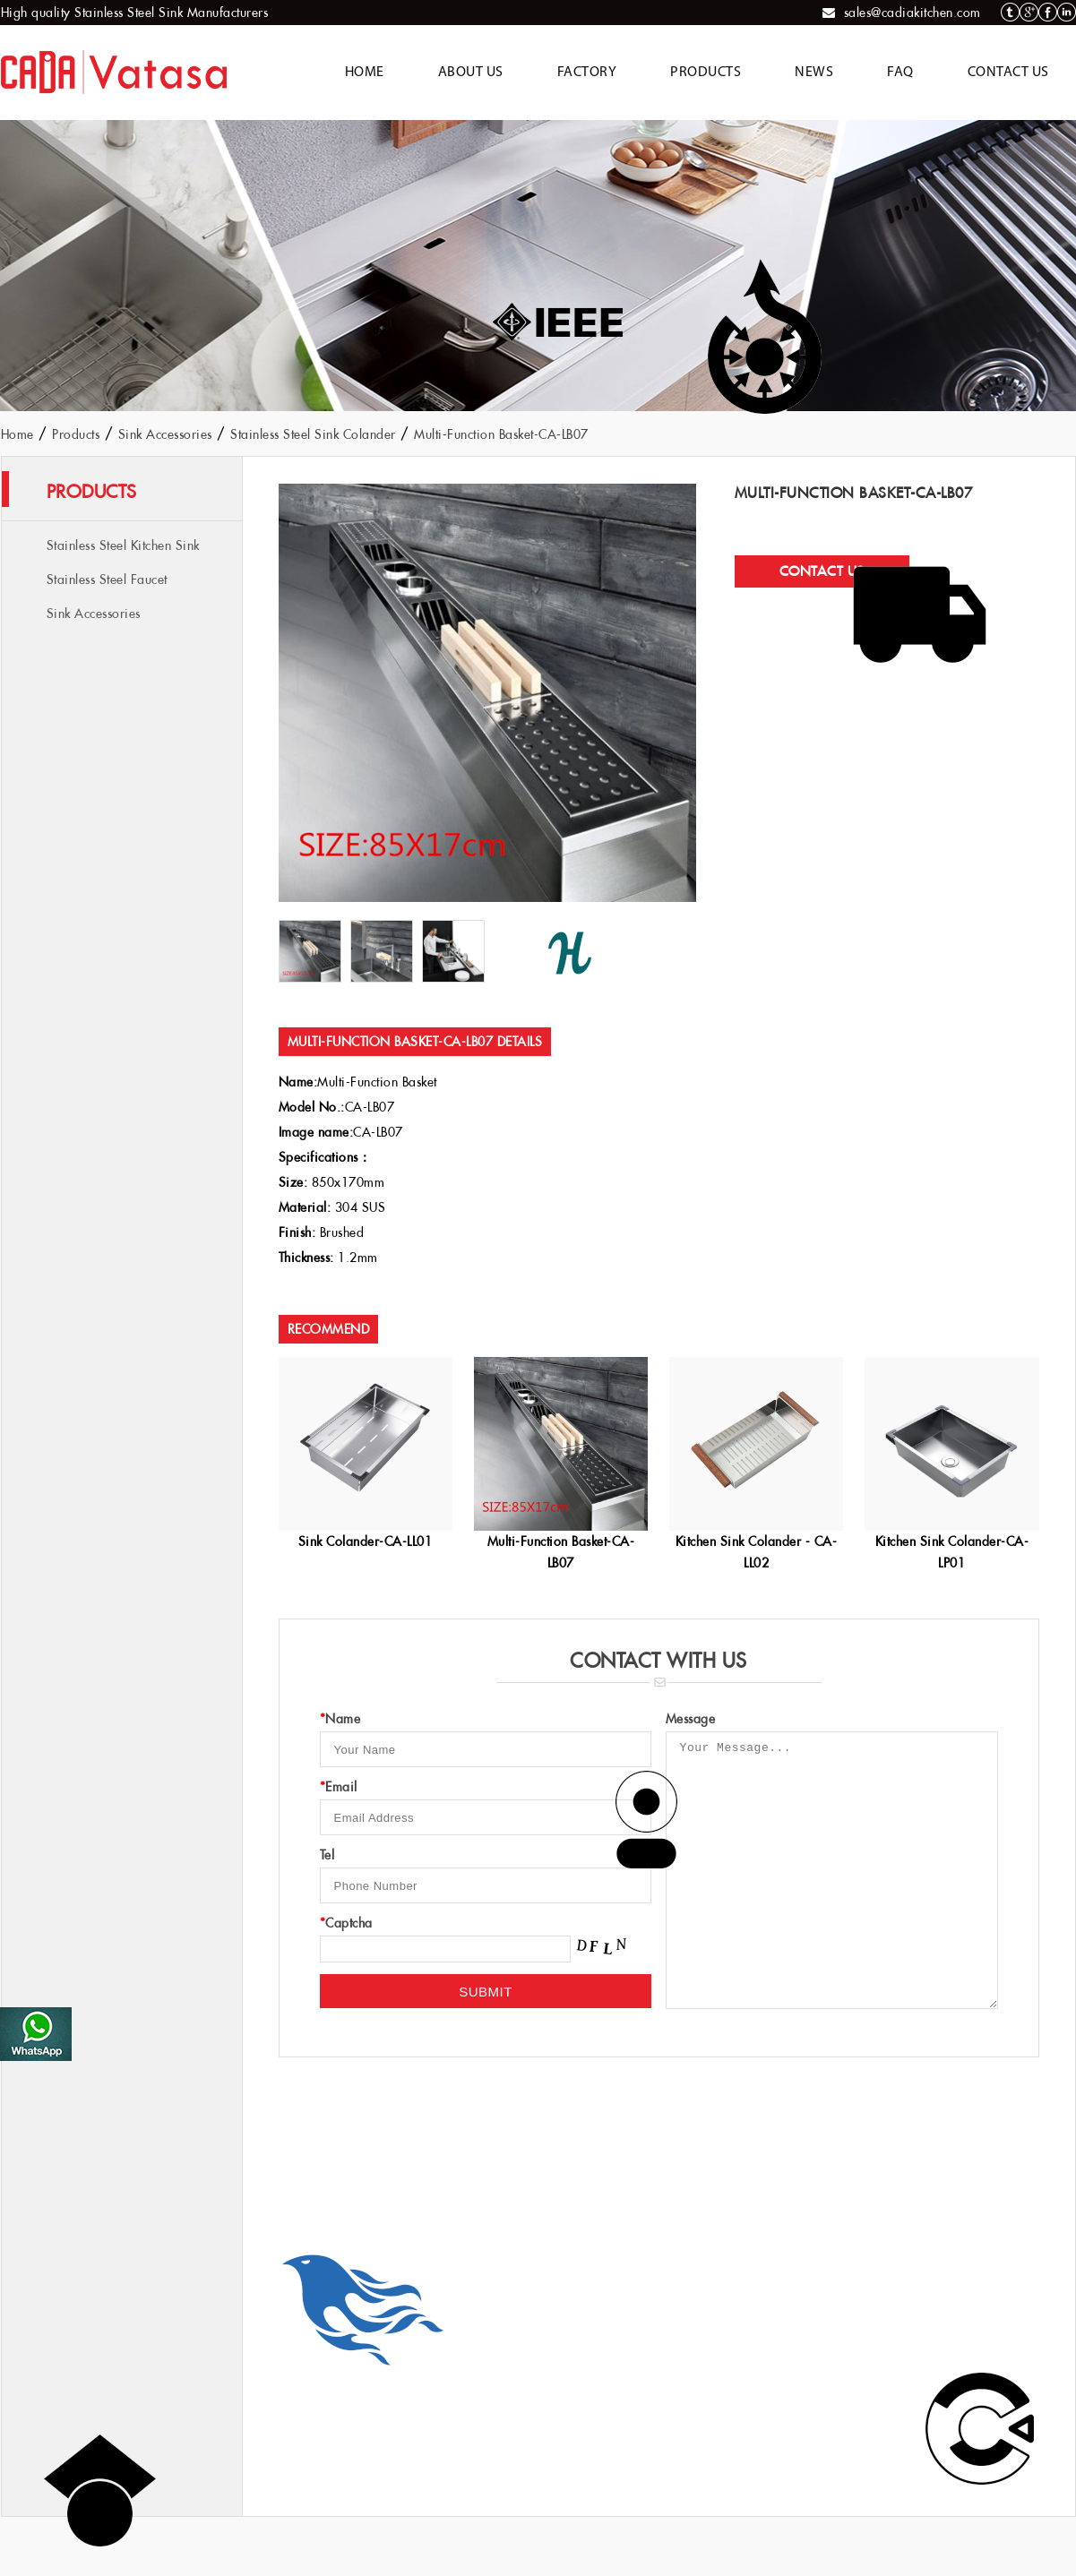 This screenshot has height=2576, width=1076. What do you see at coordinates (646, 1819) in the screenshot?
I see `daisyUI component library logo` at bounding box center [646, 1819].